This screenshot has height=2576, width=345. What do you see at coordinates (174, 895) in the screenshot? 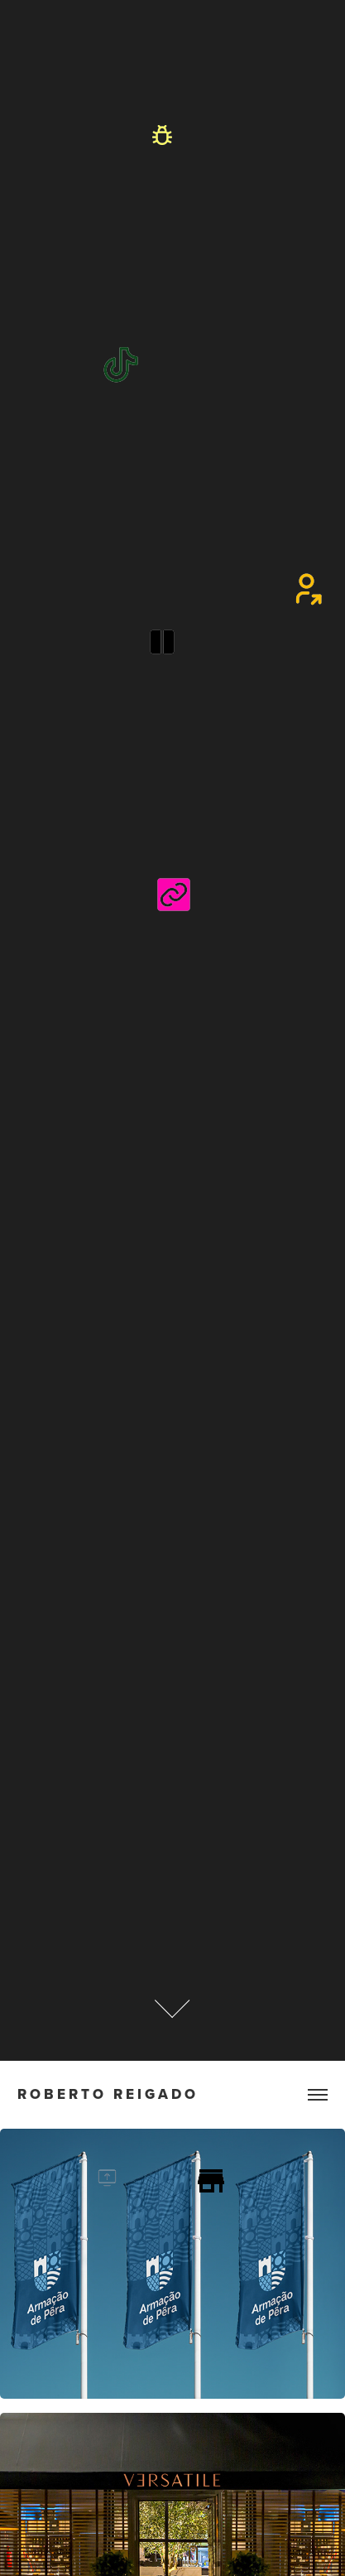
I see `copy or share a link` at bounding box center [174, 895].